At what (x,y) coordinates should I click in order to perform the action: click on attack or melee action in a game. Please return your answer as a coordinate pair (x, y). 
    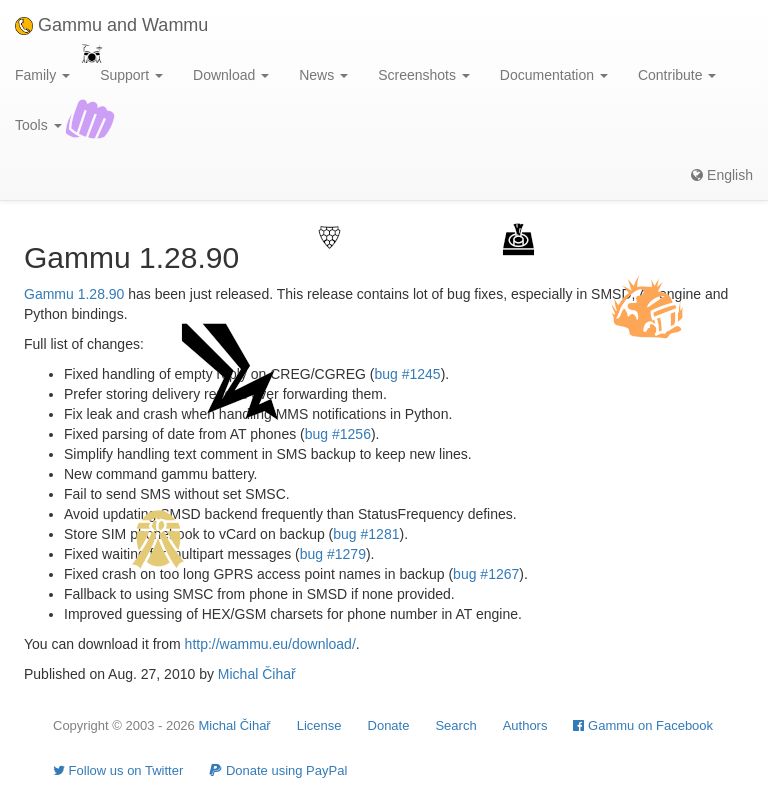
    Looking at the image, I should click on (89, 121).